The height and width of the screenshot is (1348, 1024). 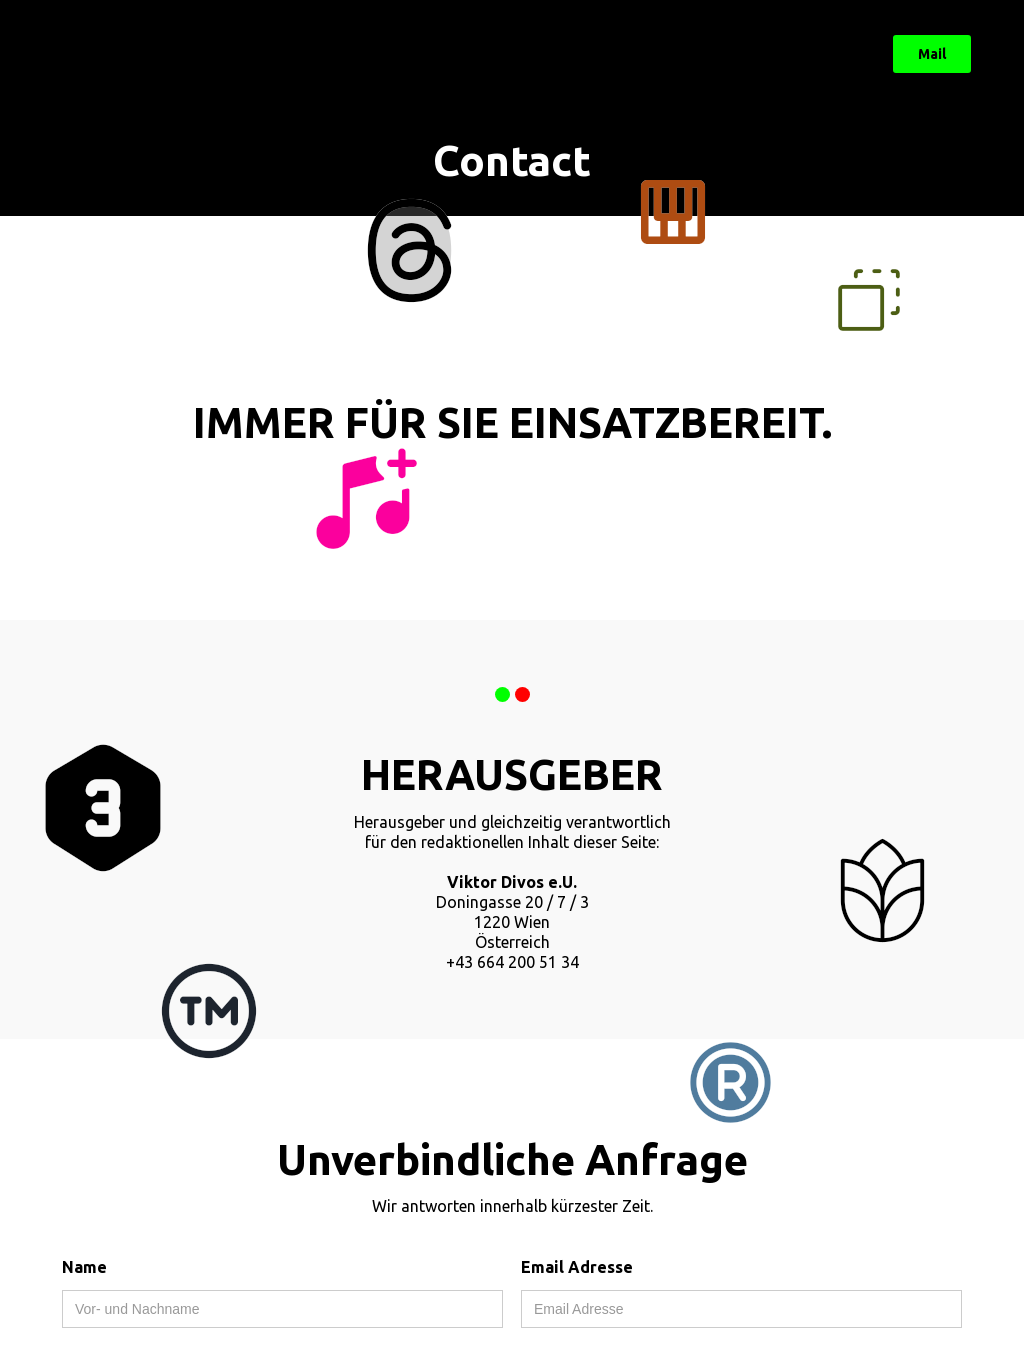 I want to click on step 3 in a multi-step process, so click(x=103, y=808).